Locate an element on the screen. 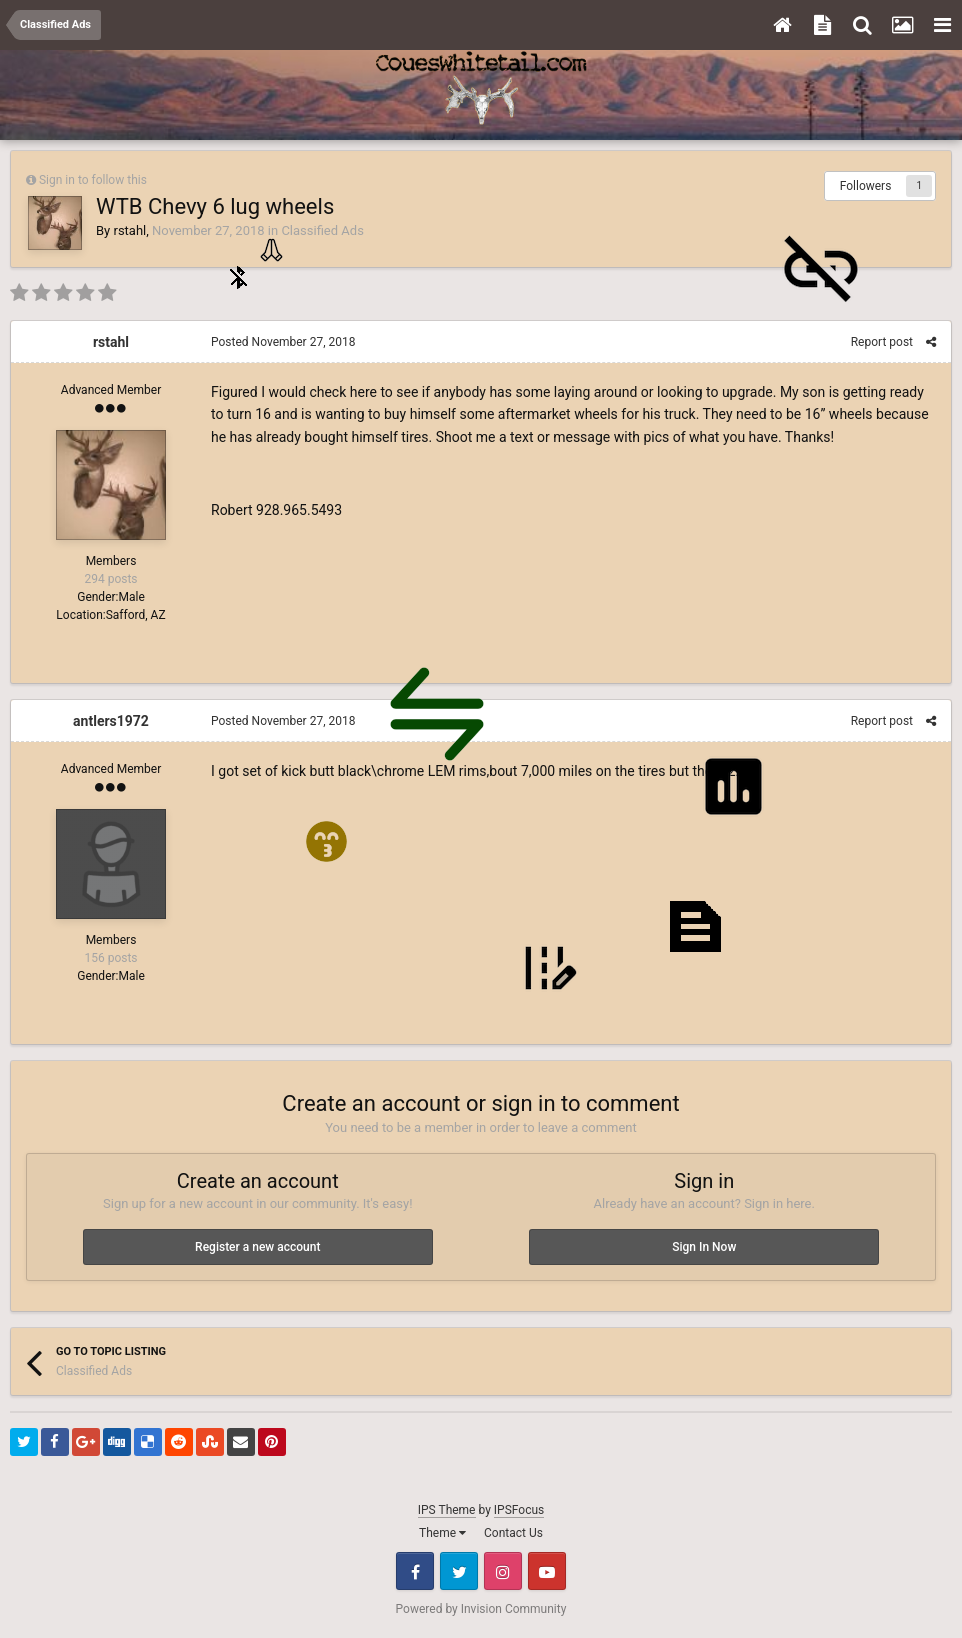  bluetooth is currently disabled is located at coordinates (238, 277).